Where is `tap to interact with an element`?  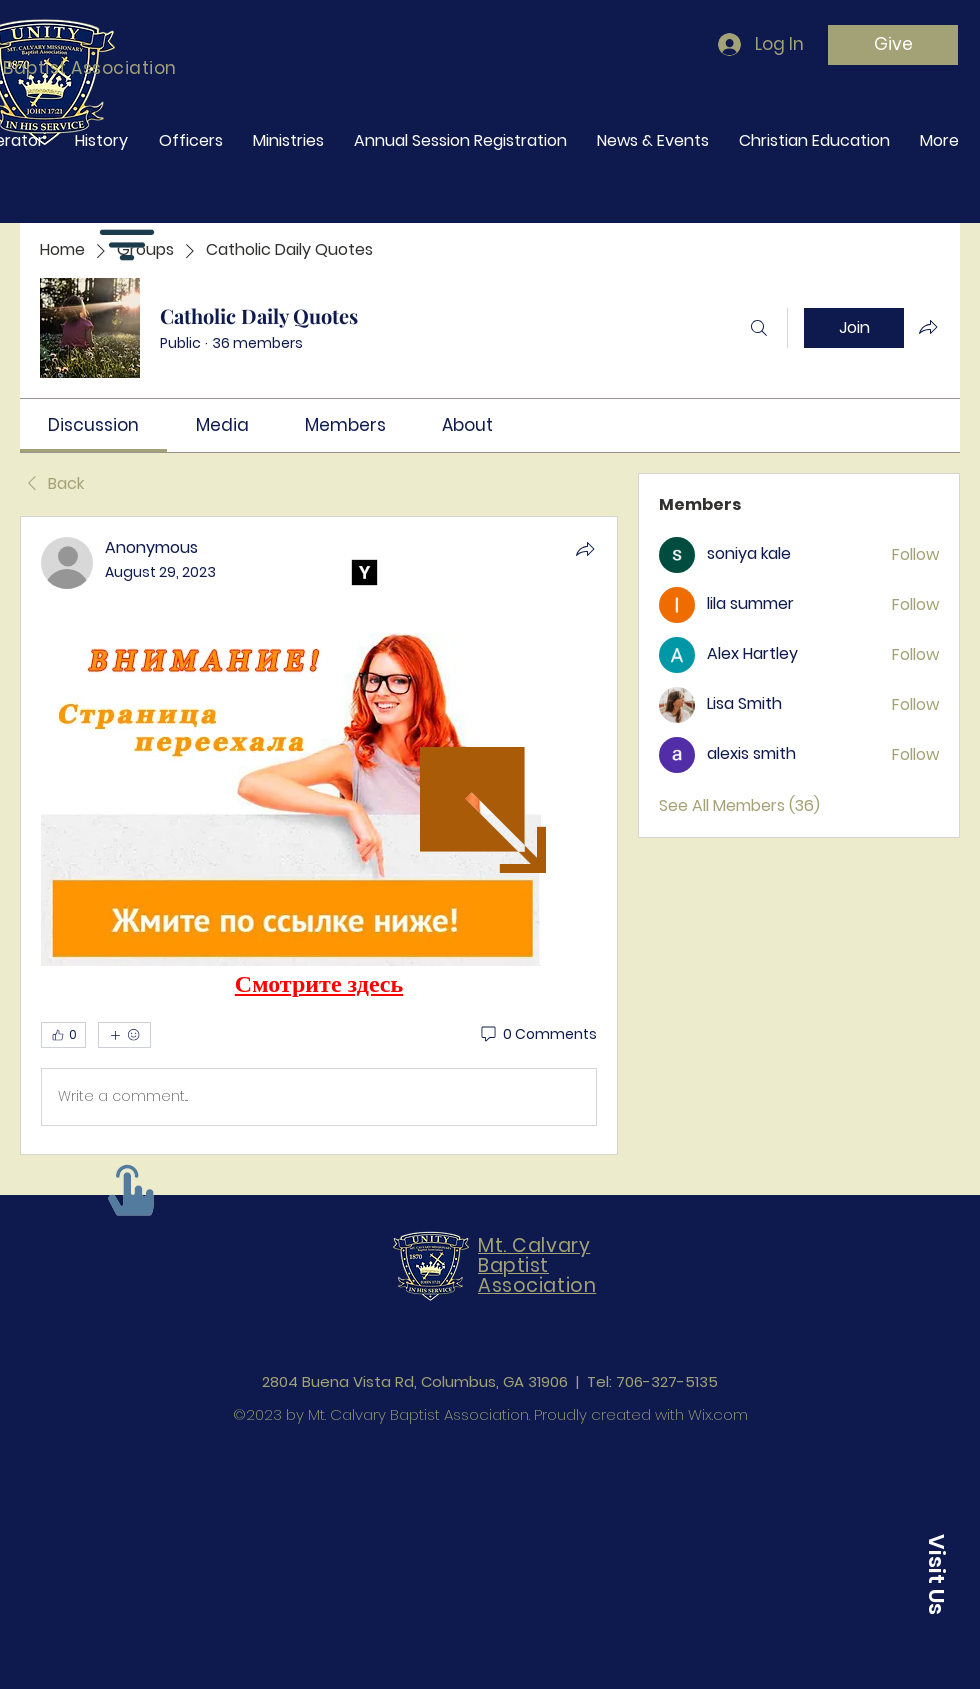
tap to interact with an element is located at coordinates (131, 1191).